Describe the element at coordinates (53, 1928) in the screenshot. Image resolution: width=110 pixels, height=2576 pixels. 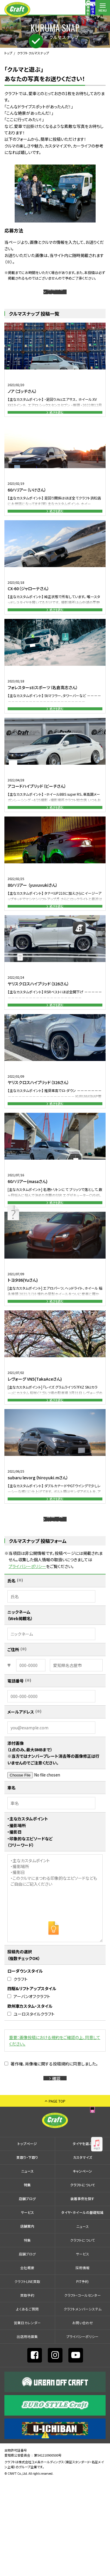
I see `open a google keep note file` at that location.